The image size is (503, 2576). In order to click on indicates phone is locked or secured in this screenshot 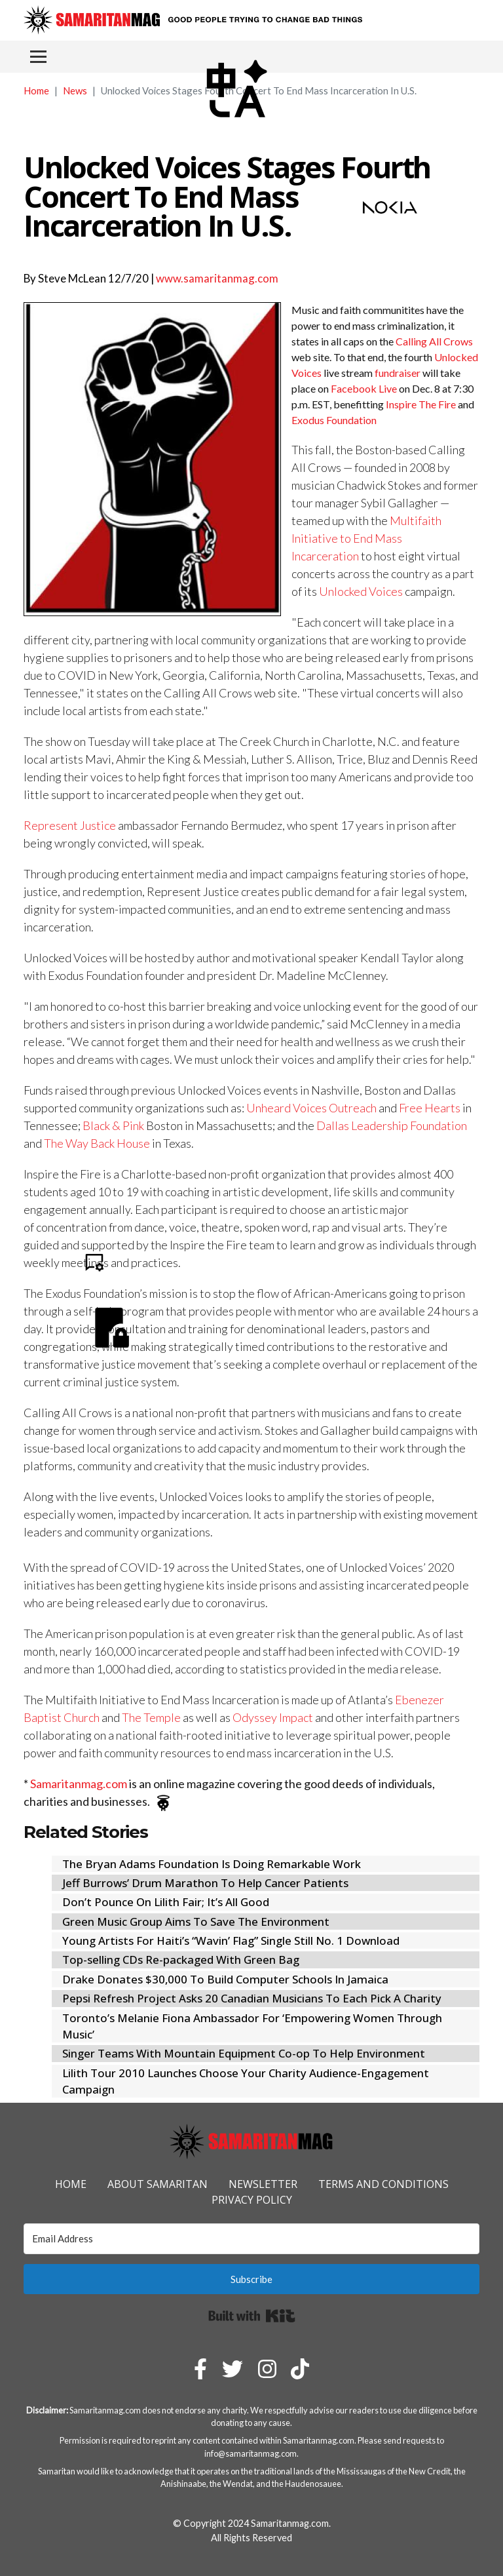, I will do `click(109, 1327)`.